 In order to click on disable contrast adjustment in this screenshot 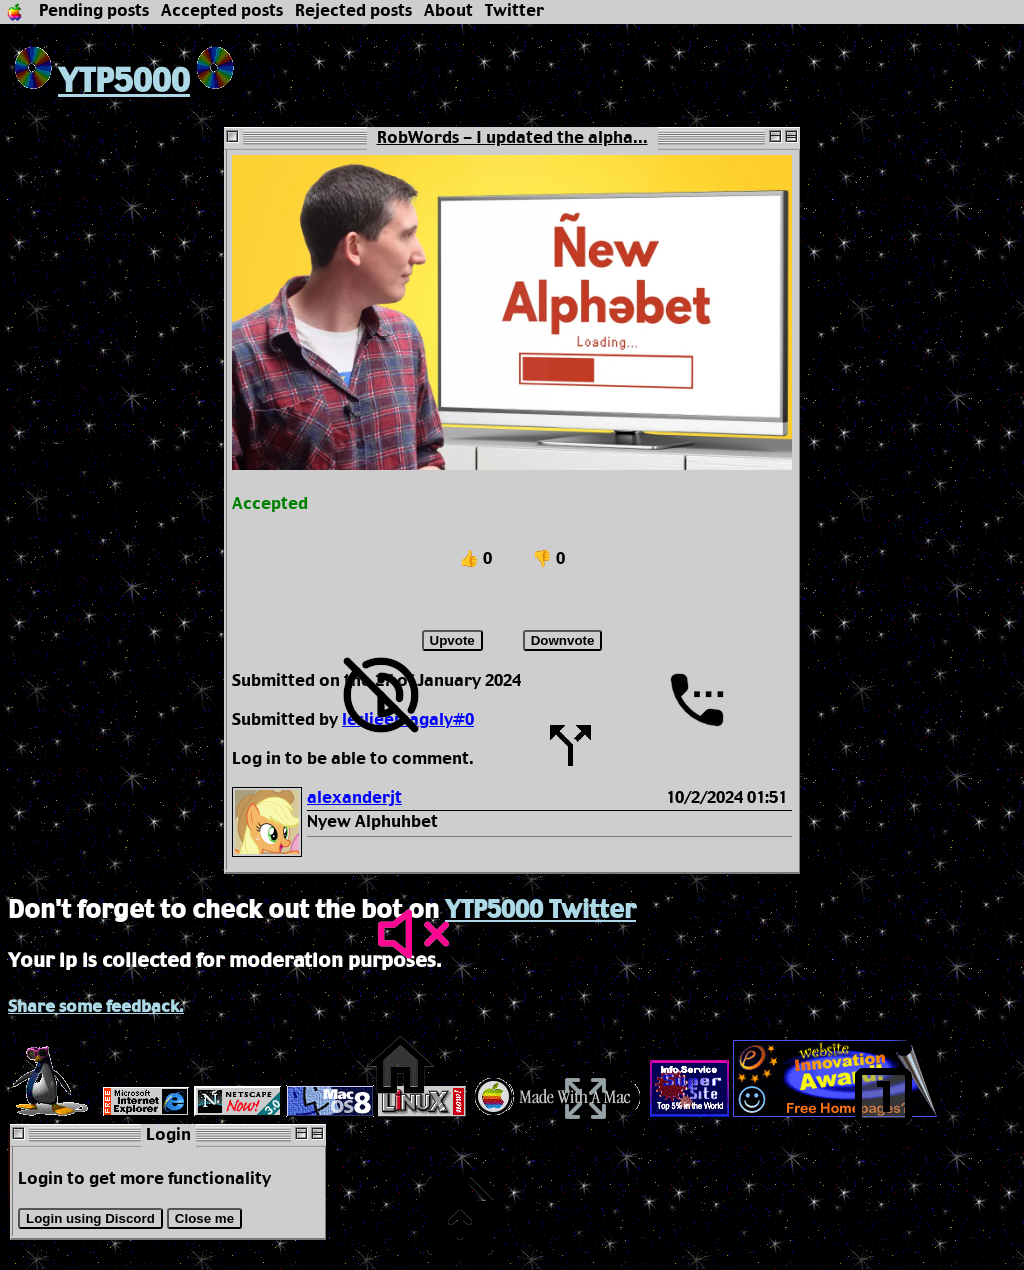, I will do `click(381, 695)`.